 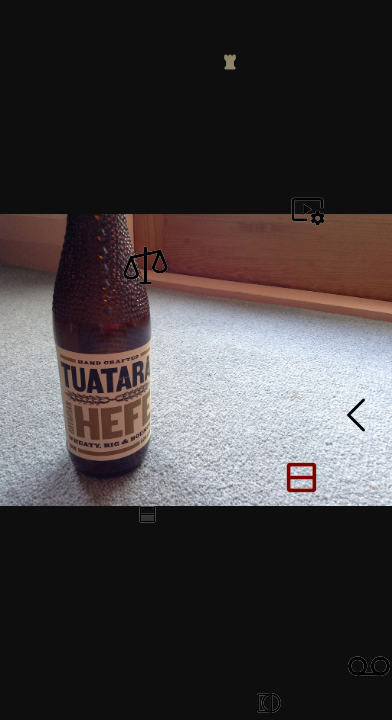 What do you see at coordinates (356, 415) in the screenshot?
I see `go back to the previous screen` at bounding box center [356, 415].